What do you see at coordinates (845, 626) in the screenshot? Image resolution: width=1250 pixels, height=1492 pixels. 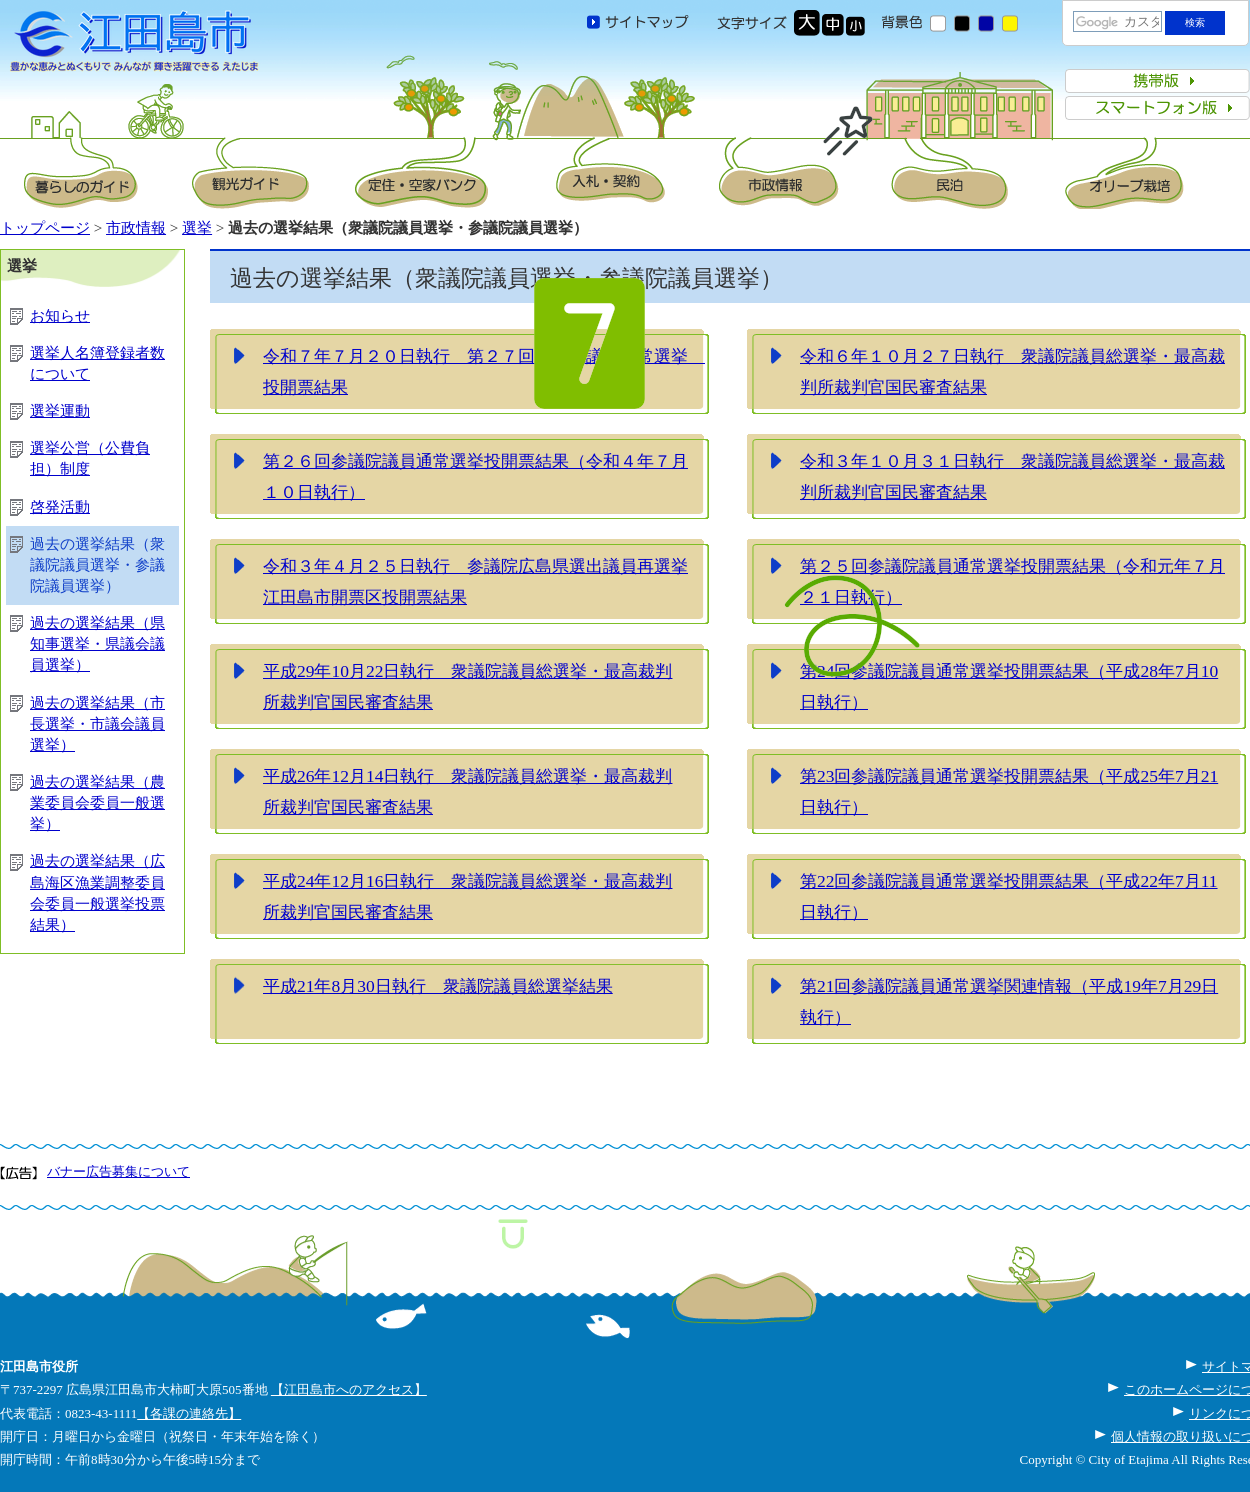 I see `freehand drawing or sketch tool` at bounding box center [845, 626].